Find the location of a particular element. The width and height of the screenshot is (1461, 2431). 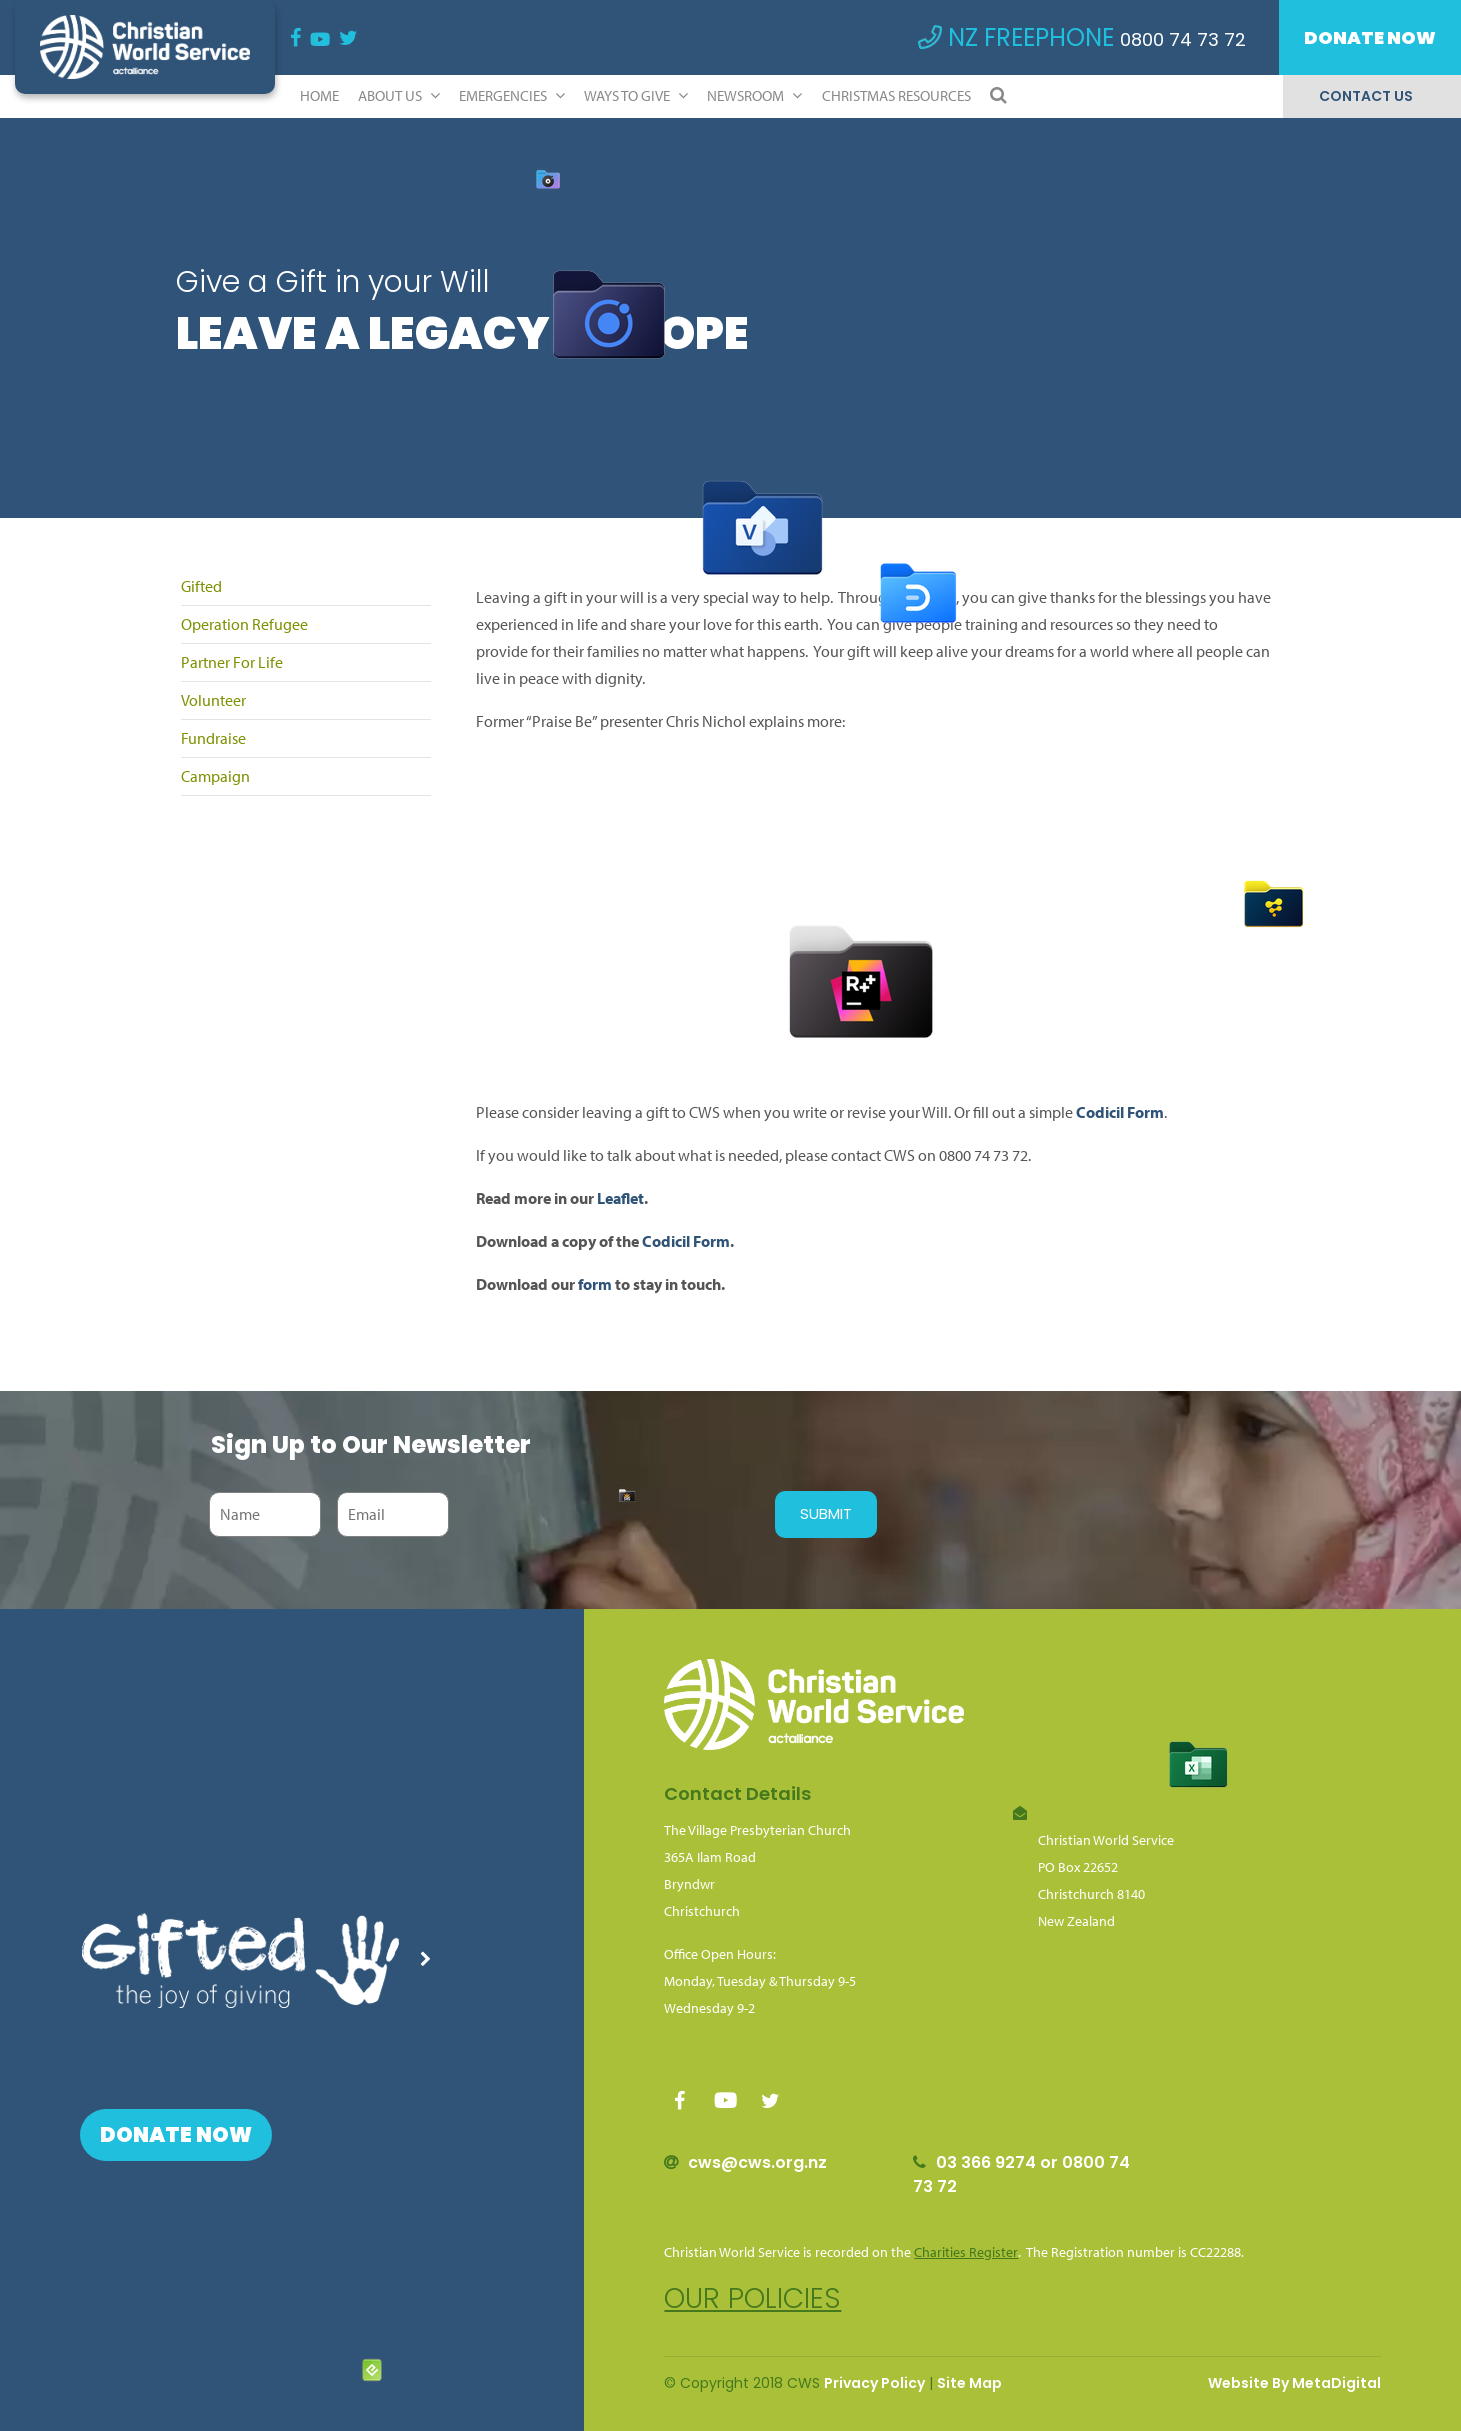

an epub ebook file is located at coordinates (372, 2370).